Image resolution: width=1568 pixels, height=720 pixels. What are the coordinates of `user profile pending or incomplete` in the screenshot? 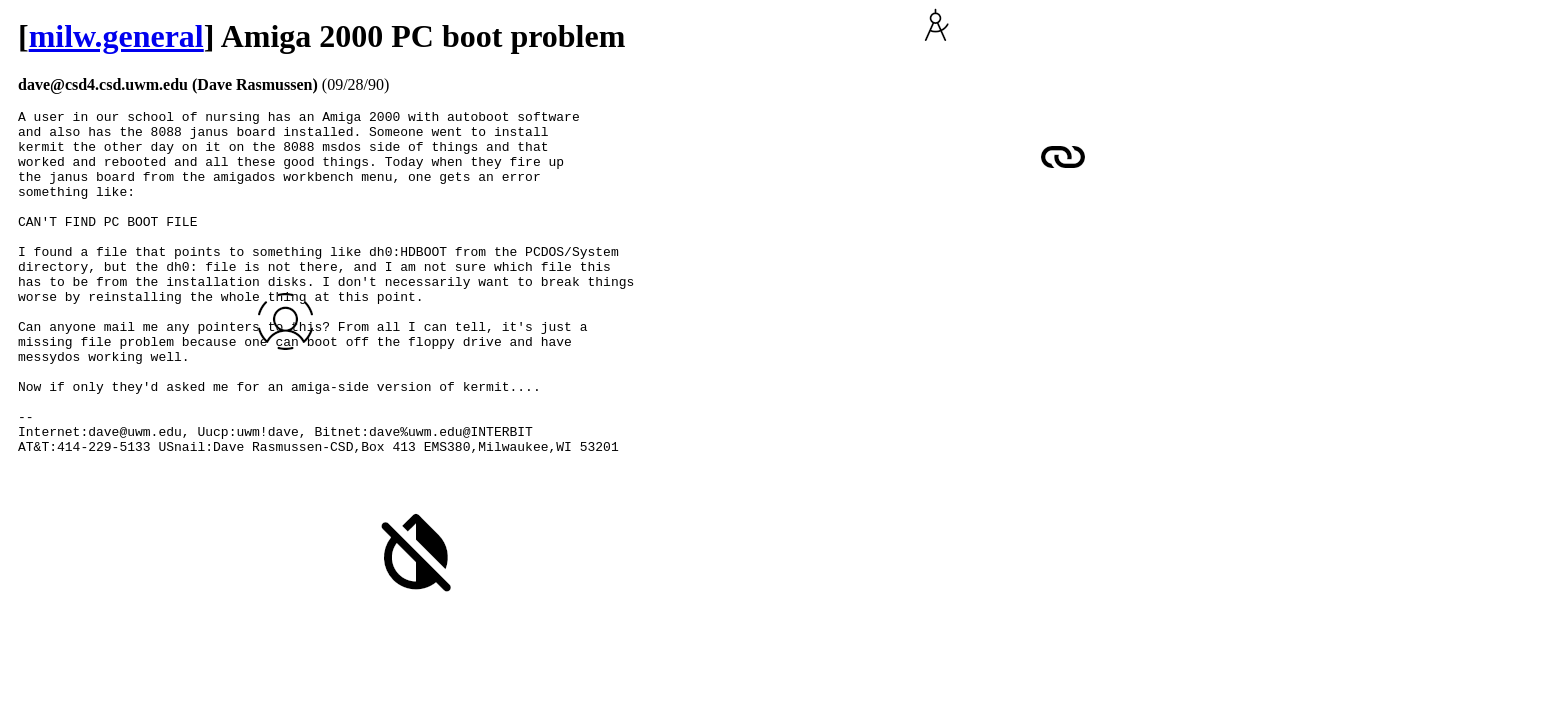 It's located at (285, 321).